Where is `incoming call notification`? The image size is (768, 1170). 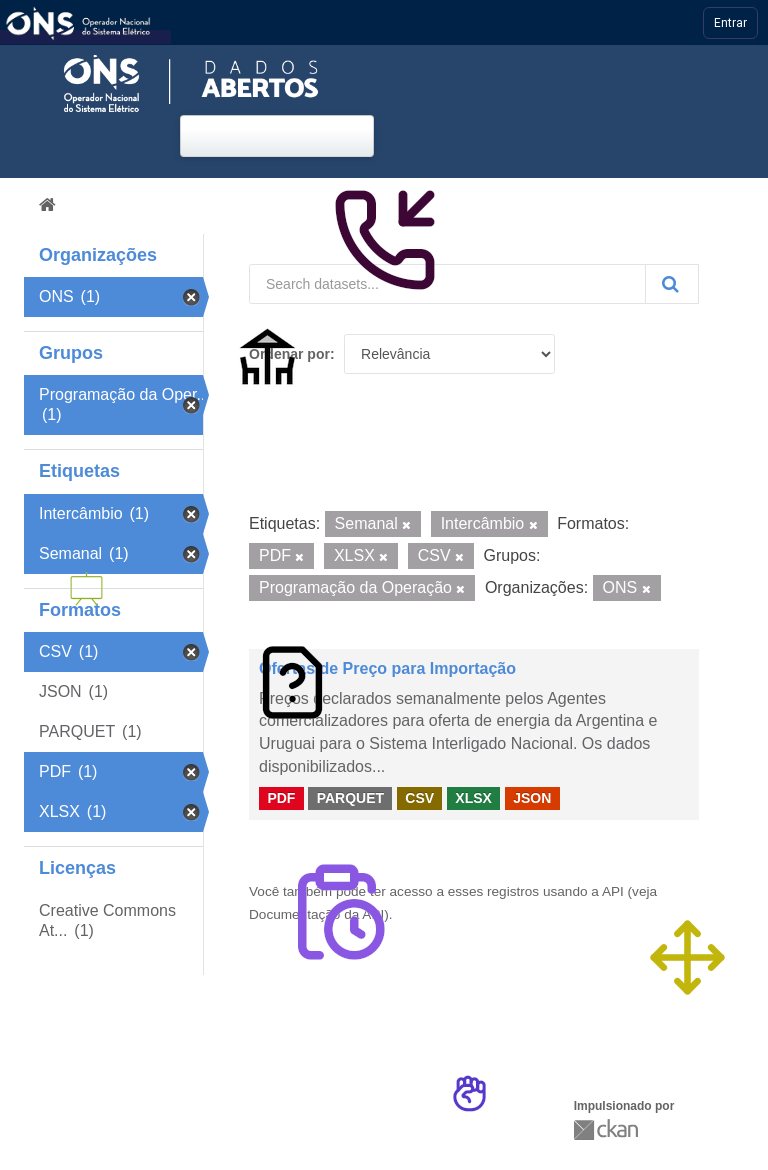 incoming call notification is located at coordinates (385, 240).